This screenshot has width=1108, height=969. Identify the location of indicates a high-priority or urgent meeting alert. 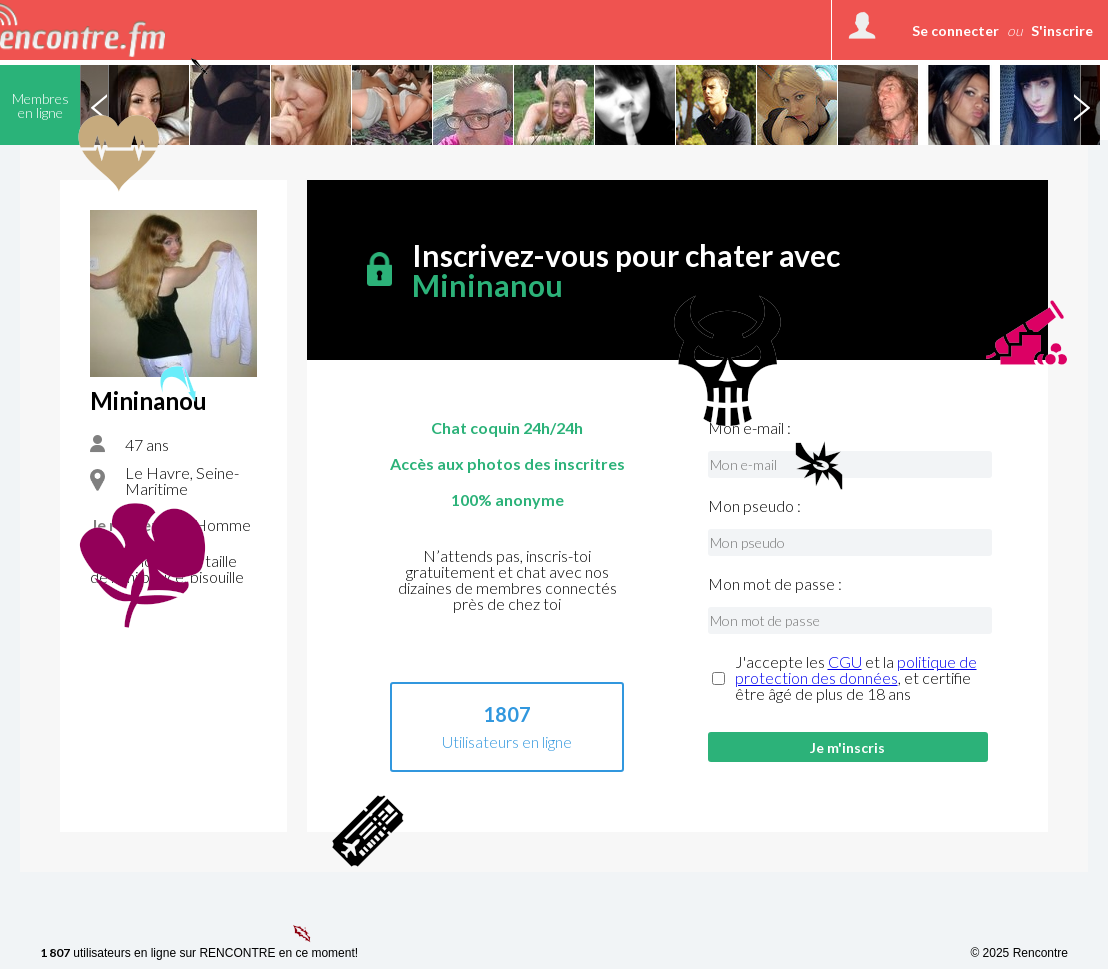
(819, 466).